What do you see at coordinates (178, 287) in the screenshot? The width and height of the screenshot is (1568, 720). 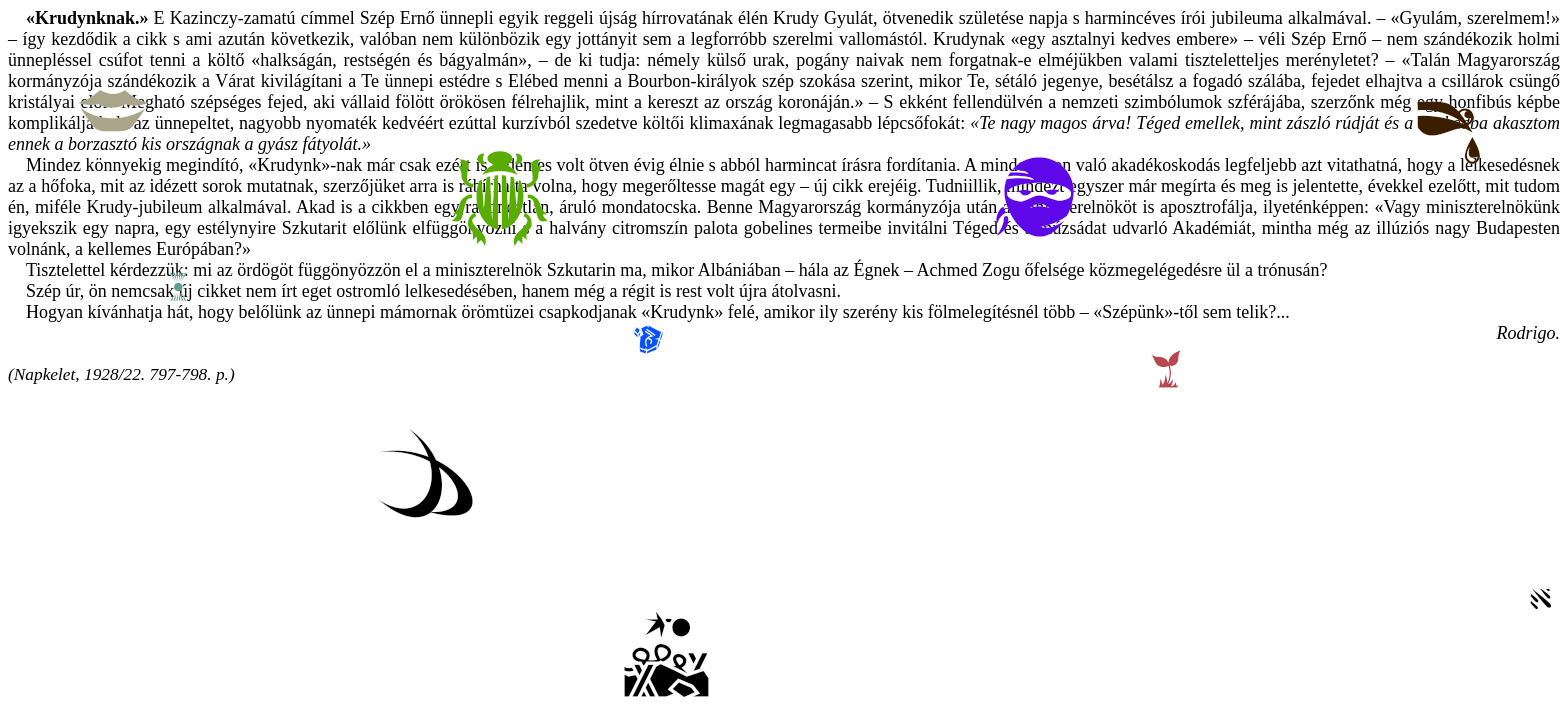 I see `indicates a burst of energy or power-up activation` at bounding box center [178, 287].